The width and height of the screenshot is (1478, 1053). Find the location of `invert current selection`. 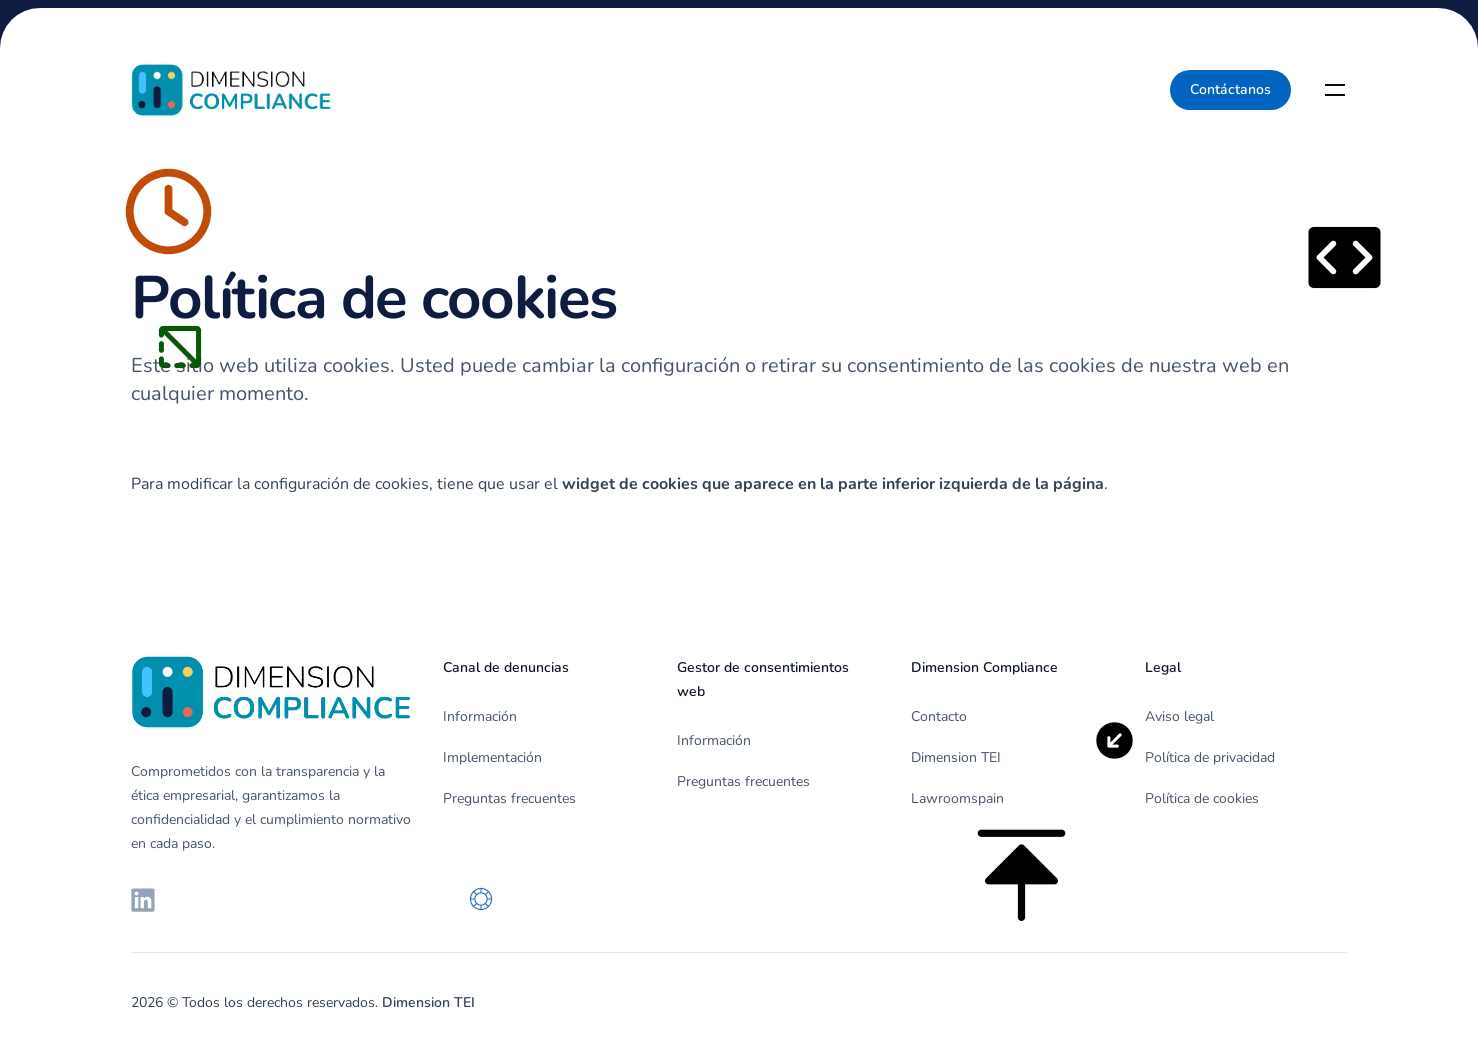

invert current selection is located at coordinates (180, 347).